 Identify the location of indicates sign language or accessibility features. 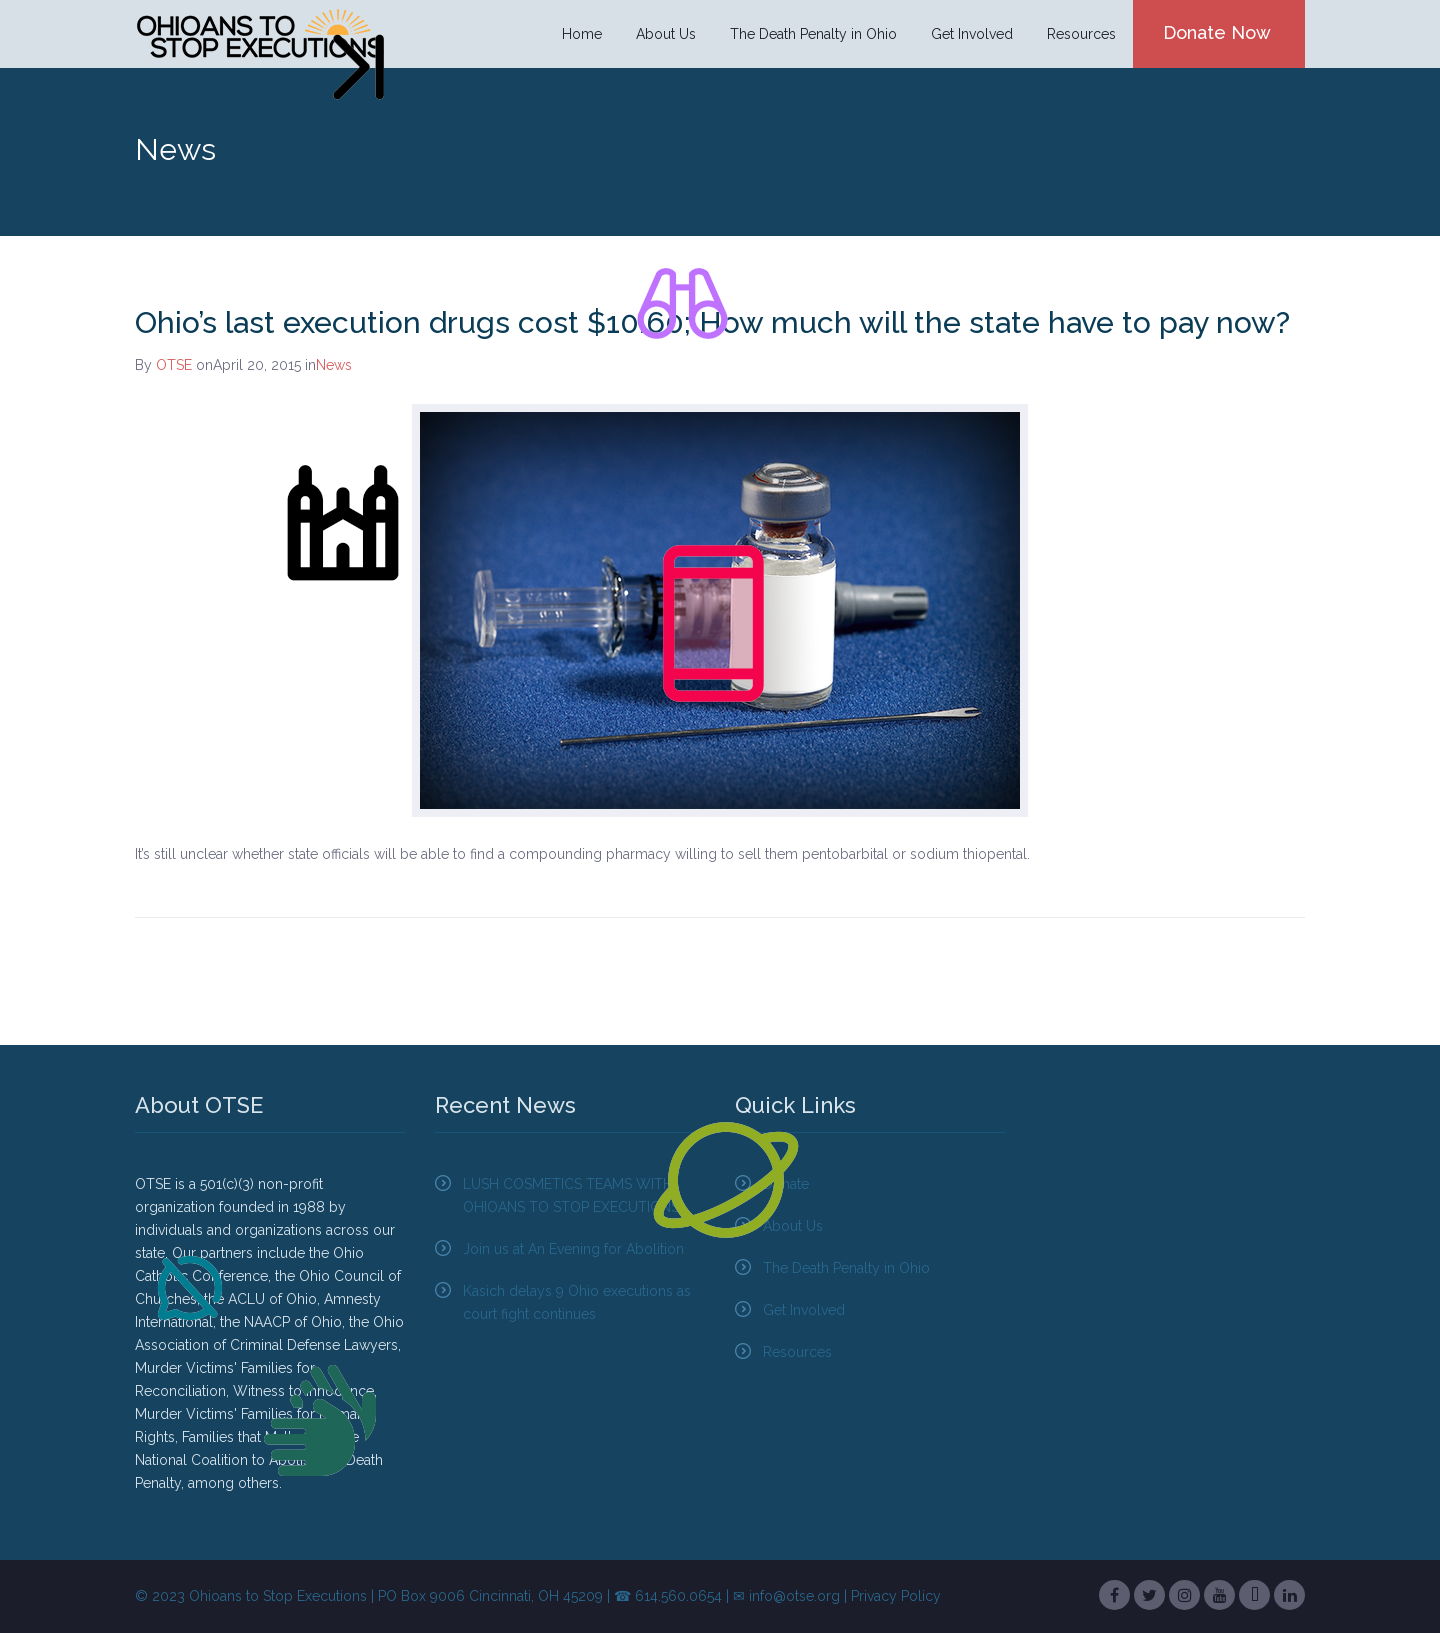
(320, 1420).